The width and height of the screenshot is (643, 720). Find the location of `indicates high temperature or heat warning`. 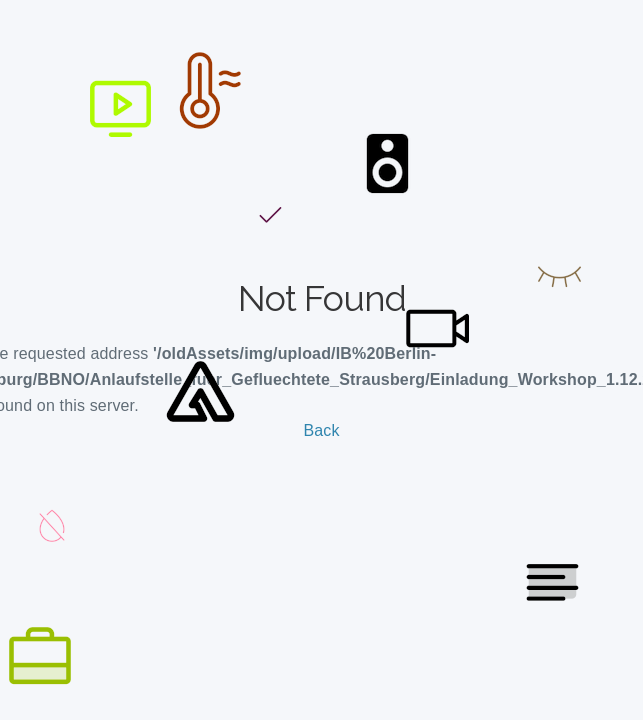

indicates high temperature or heat warning is located at coordinates (202, 90).